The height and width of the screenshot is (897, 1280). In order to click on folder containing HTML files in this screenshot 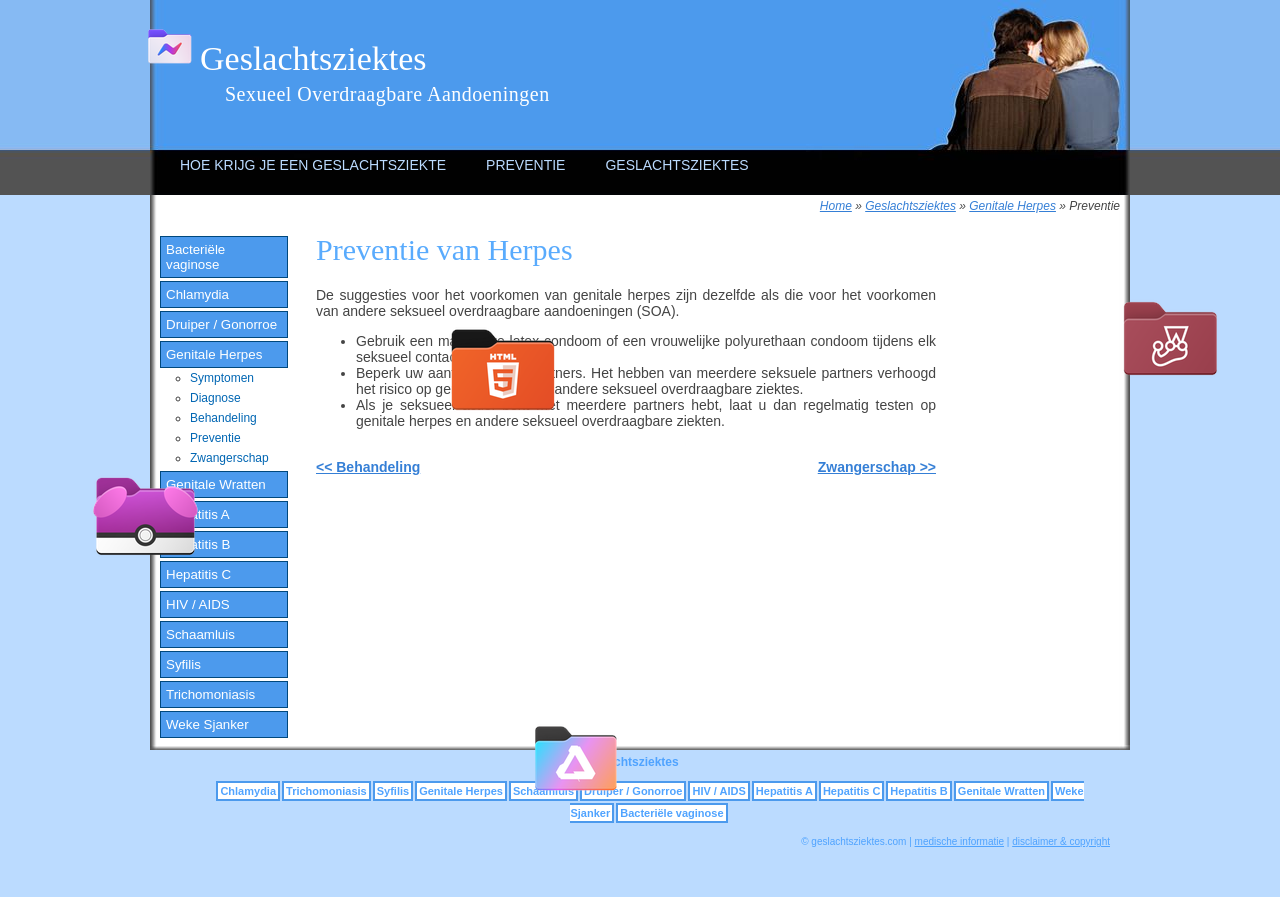, I will do `click(502, 372)`.